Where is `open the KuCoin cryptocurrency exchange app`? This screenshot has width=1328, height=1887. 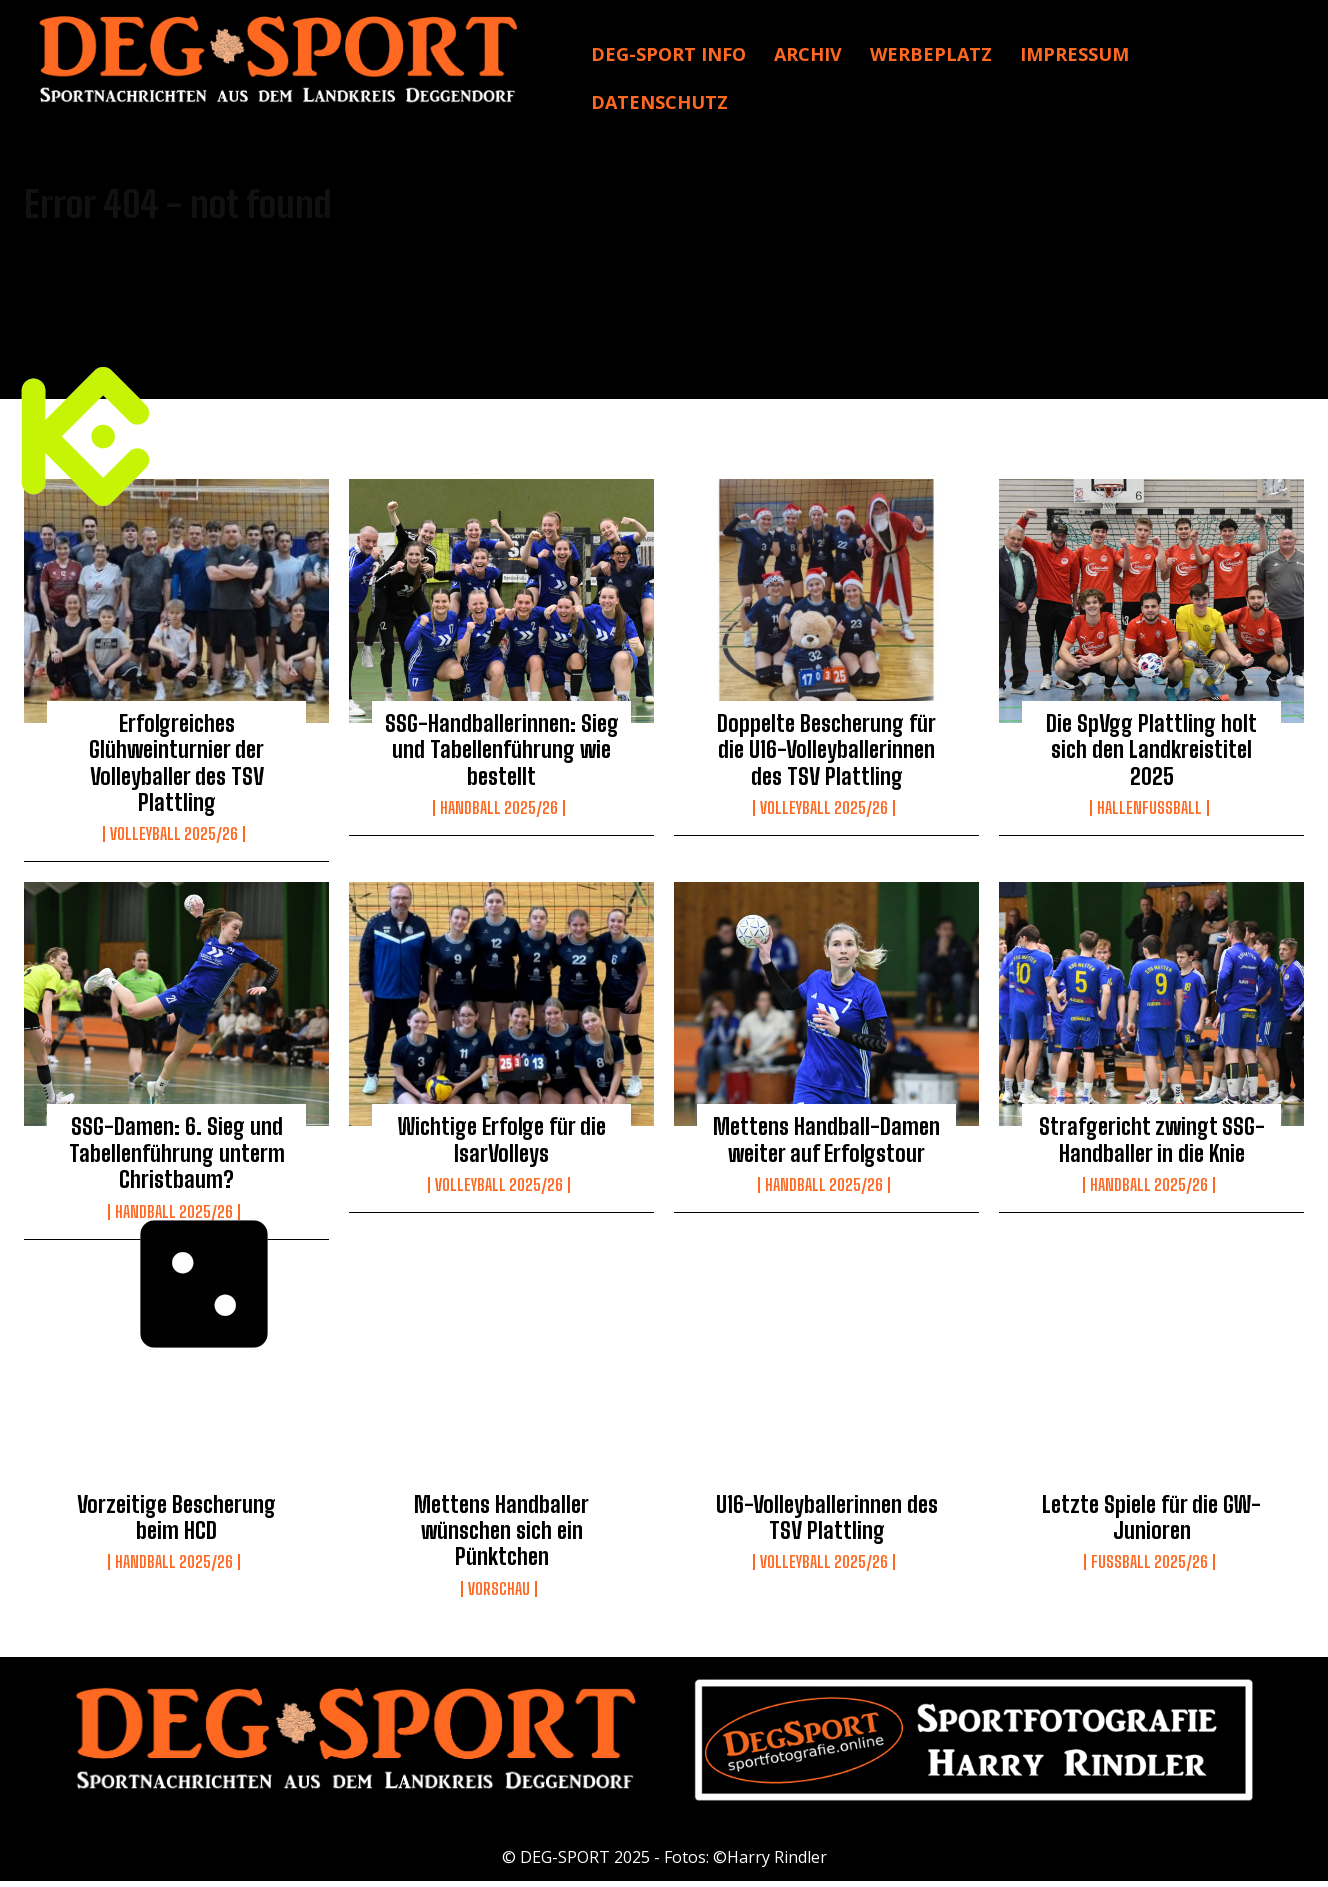
open the KuCoin cryptocurrency exchange app is located at coordinates (85, 436).